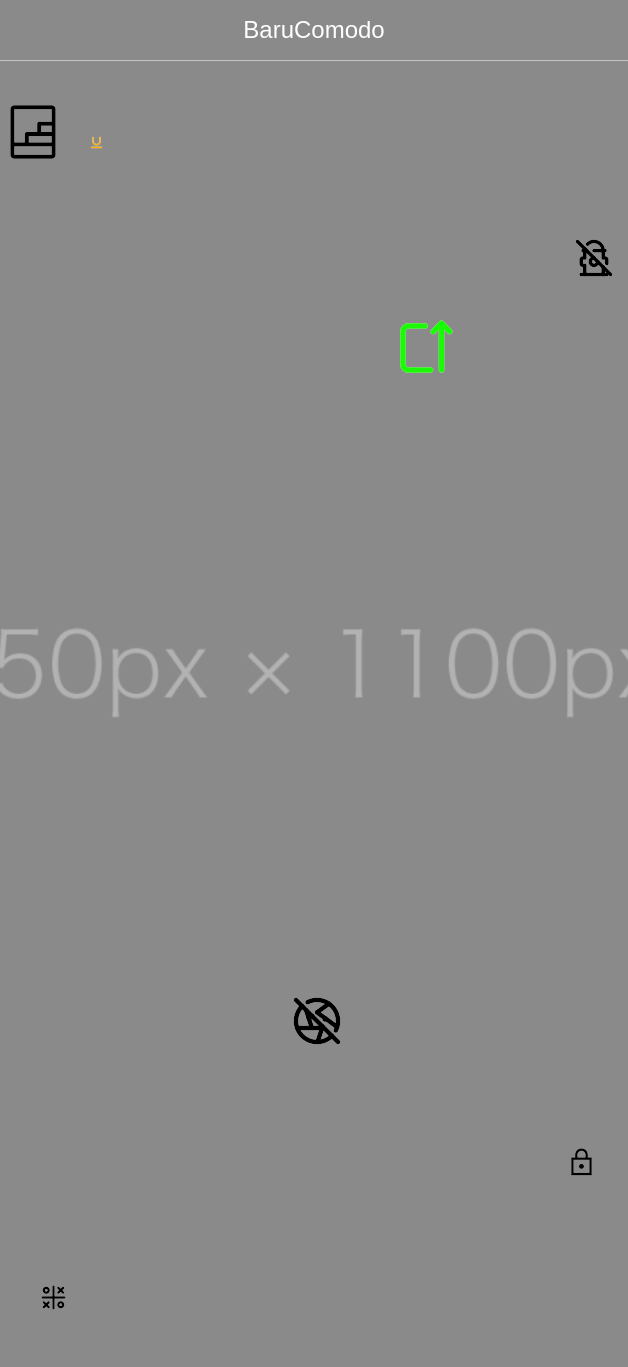 This screenshot has height=1367, width=628. Describe the element at coordinates (581, 1162) in the screenshot. I see `indicates a locked or secured item` at that location.